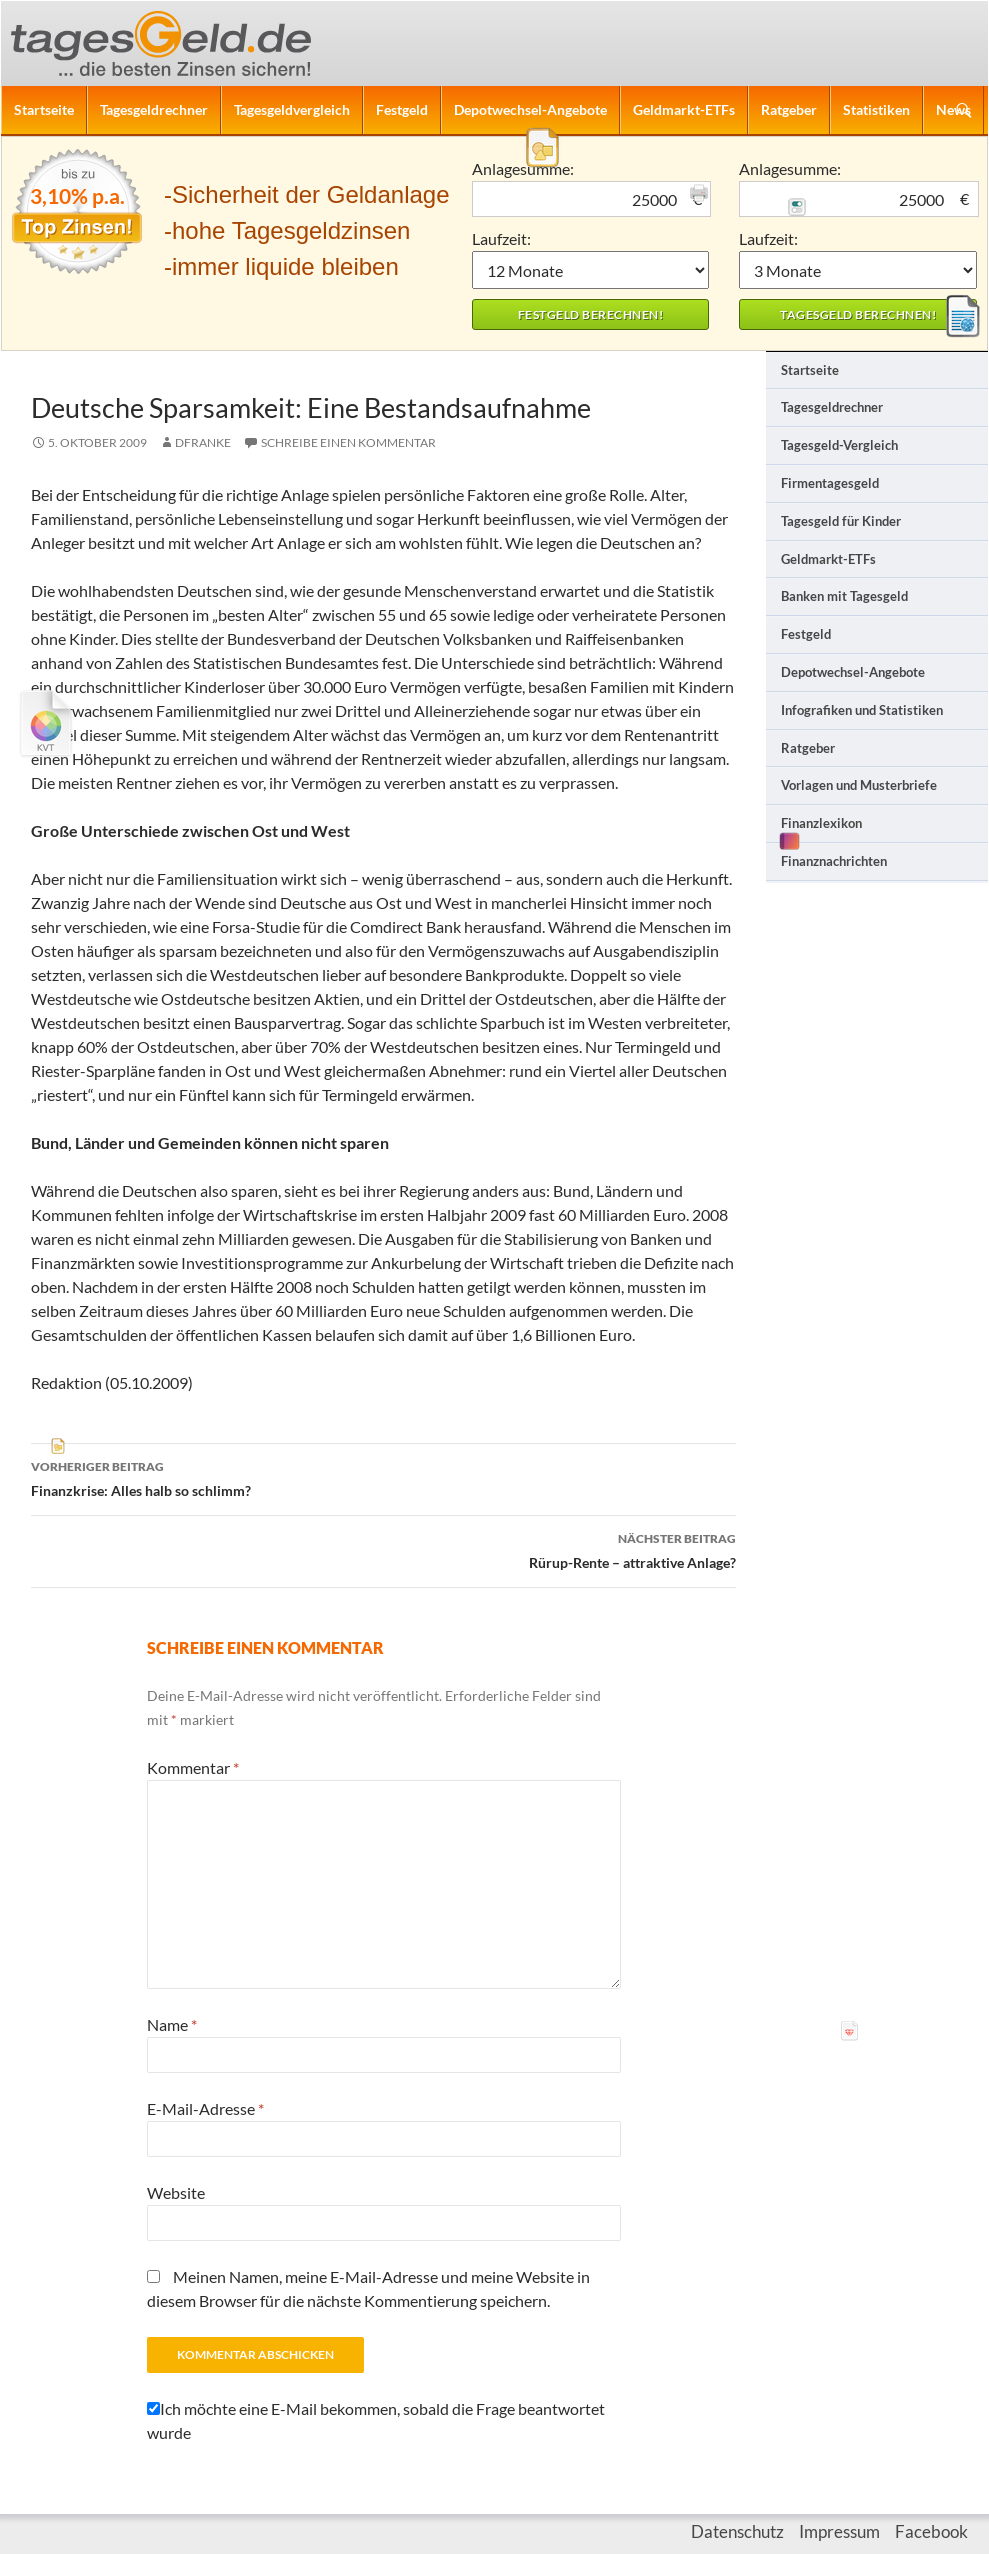 Image resolution: width=989 pixels, height=2554 pixels. Describe the element at coordinates (542, 147) in the screenshot. I see `open a graphics template file` at that location.